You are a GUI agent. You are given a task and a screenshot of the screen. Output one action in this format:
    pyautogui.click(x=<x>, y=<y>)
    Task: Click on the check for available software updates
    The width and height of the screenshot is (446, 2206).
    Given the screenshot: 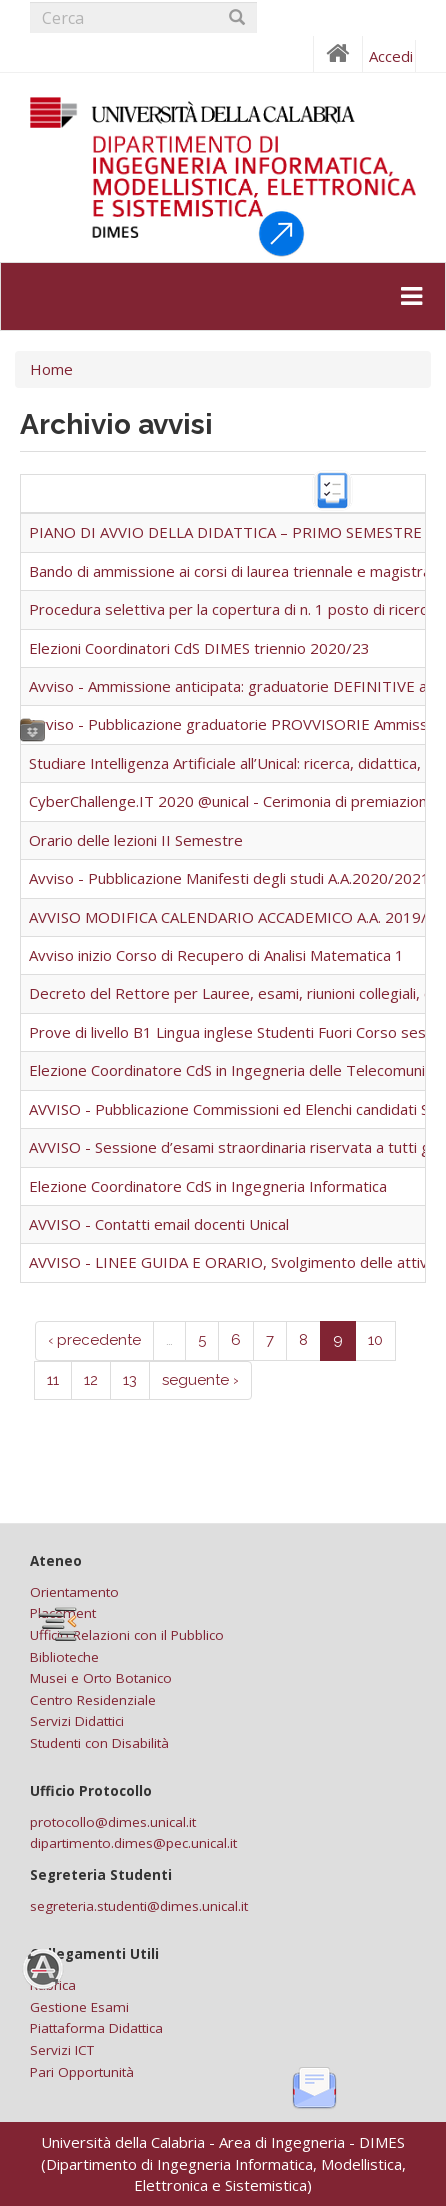 What is the action you would take?
    pyautogui.click(x=43, y=1969)
    